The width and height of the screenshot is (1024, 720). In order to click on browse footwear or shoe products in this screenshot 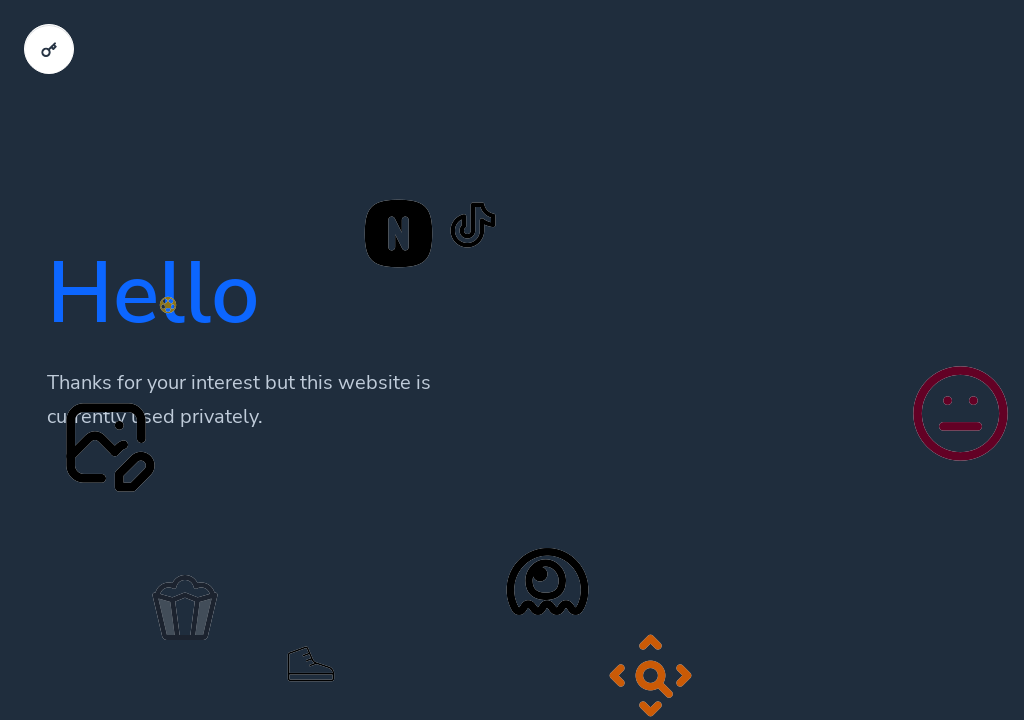, I will do `click(308, 665)`.